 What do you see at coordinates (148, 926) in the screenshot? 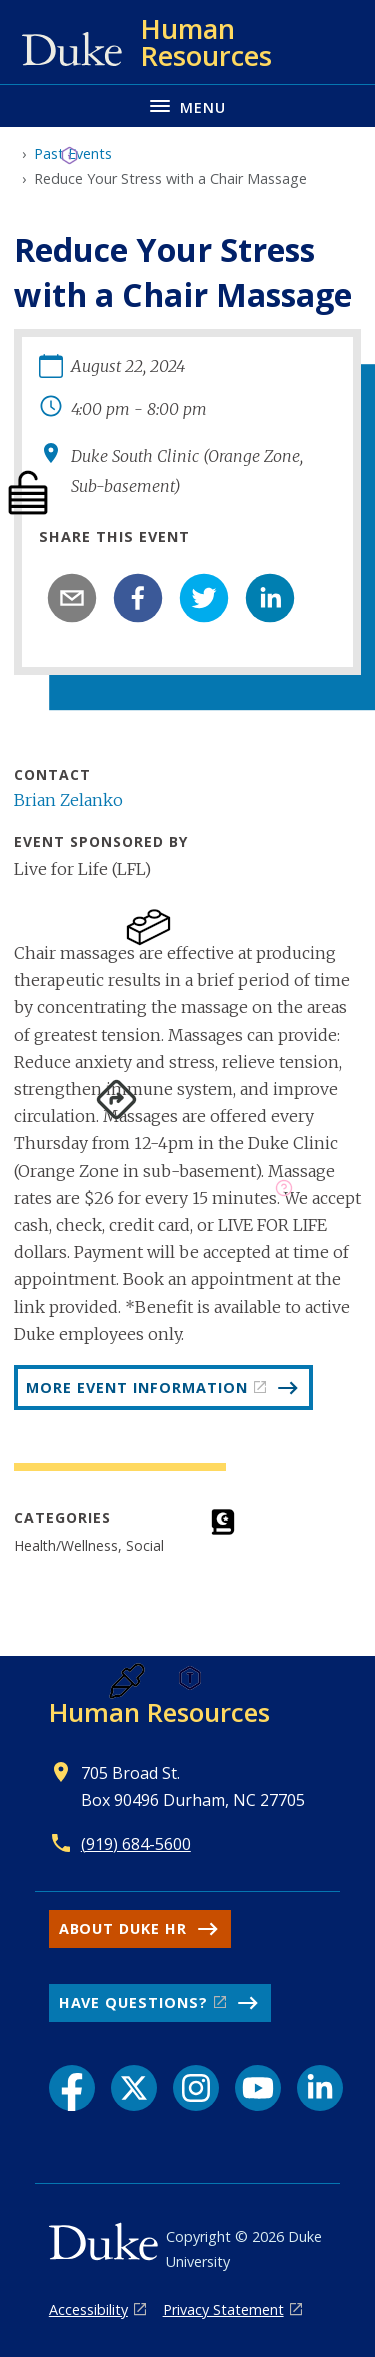
I see `access building blocks or modular components` at bounding box center [148, 926].